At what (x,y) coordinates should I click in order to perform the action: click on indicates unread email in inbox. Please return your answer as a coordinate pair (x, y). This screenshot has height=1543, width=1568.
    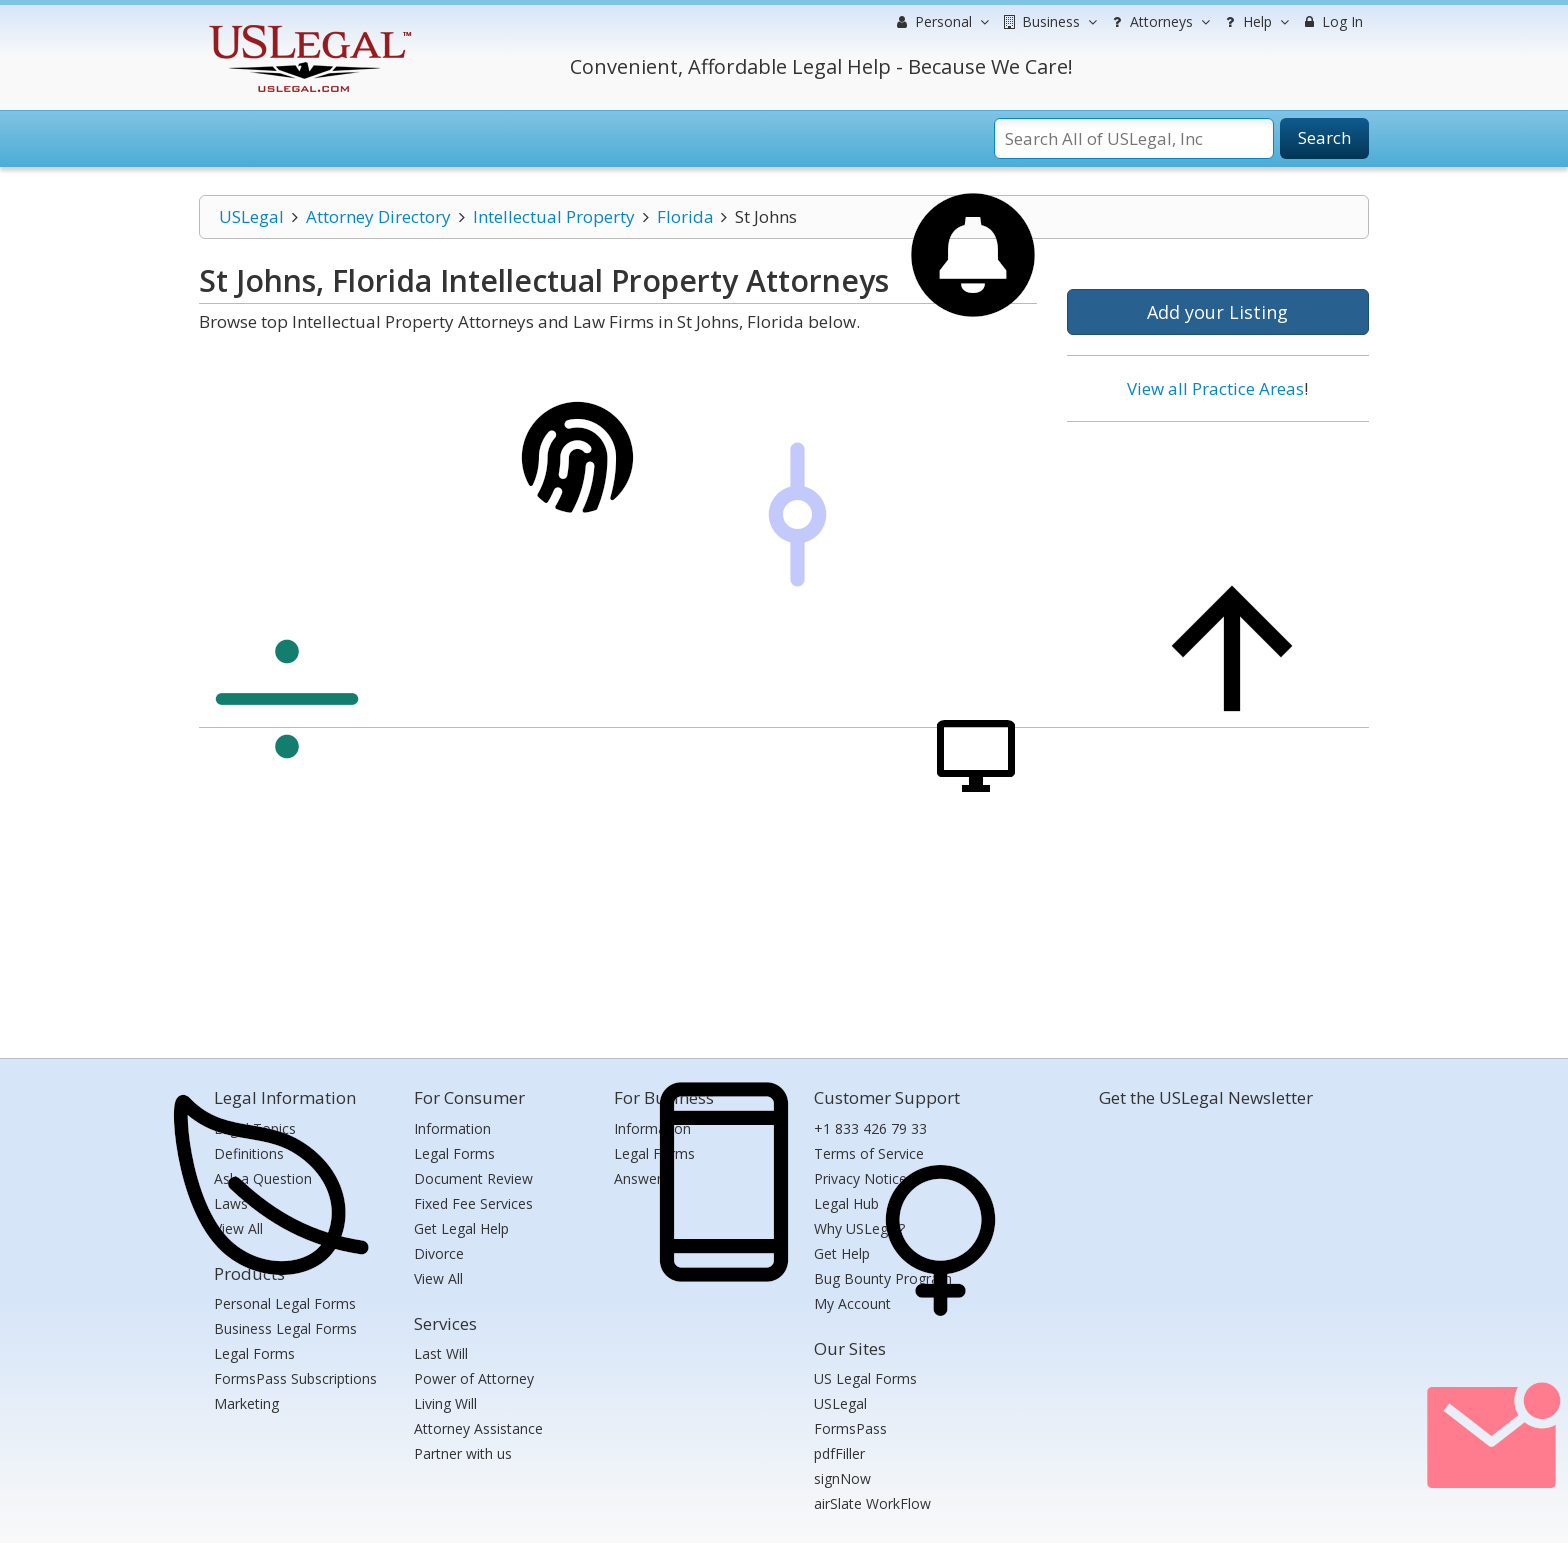
    Looking at the image, I should click on (1491, 1437).